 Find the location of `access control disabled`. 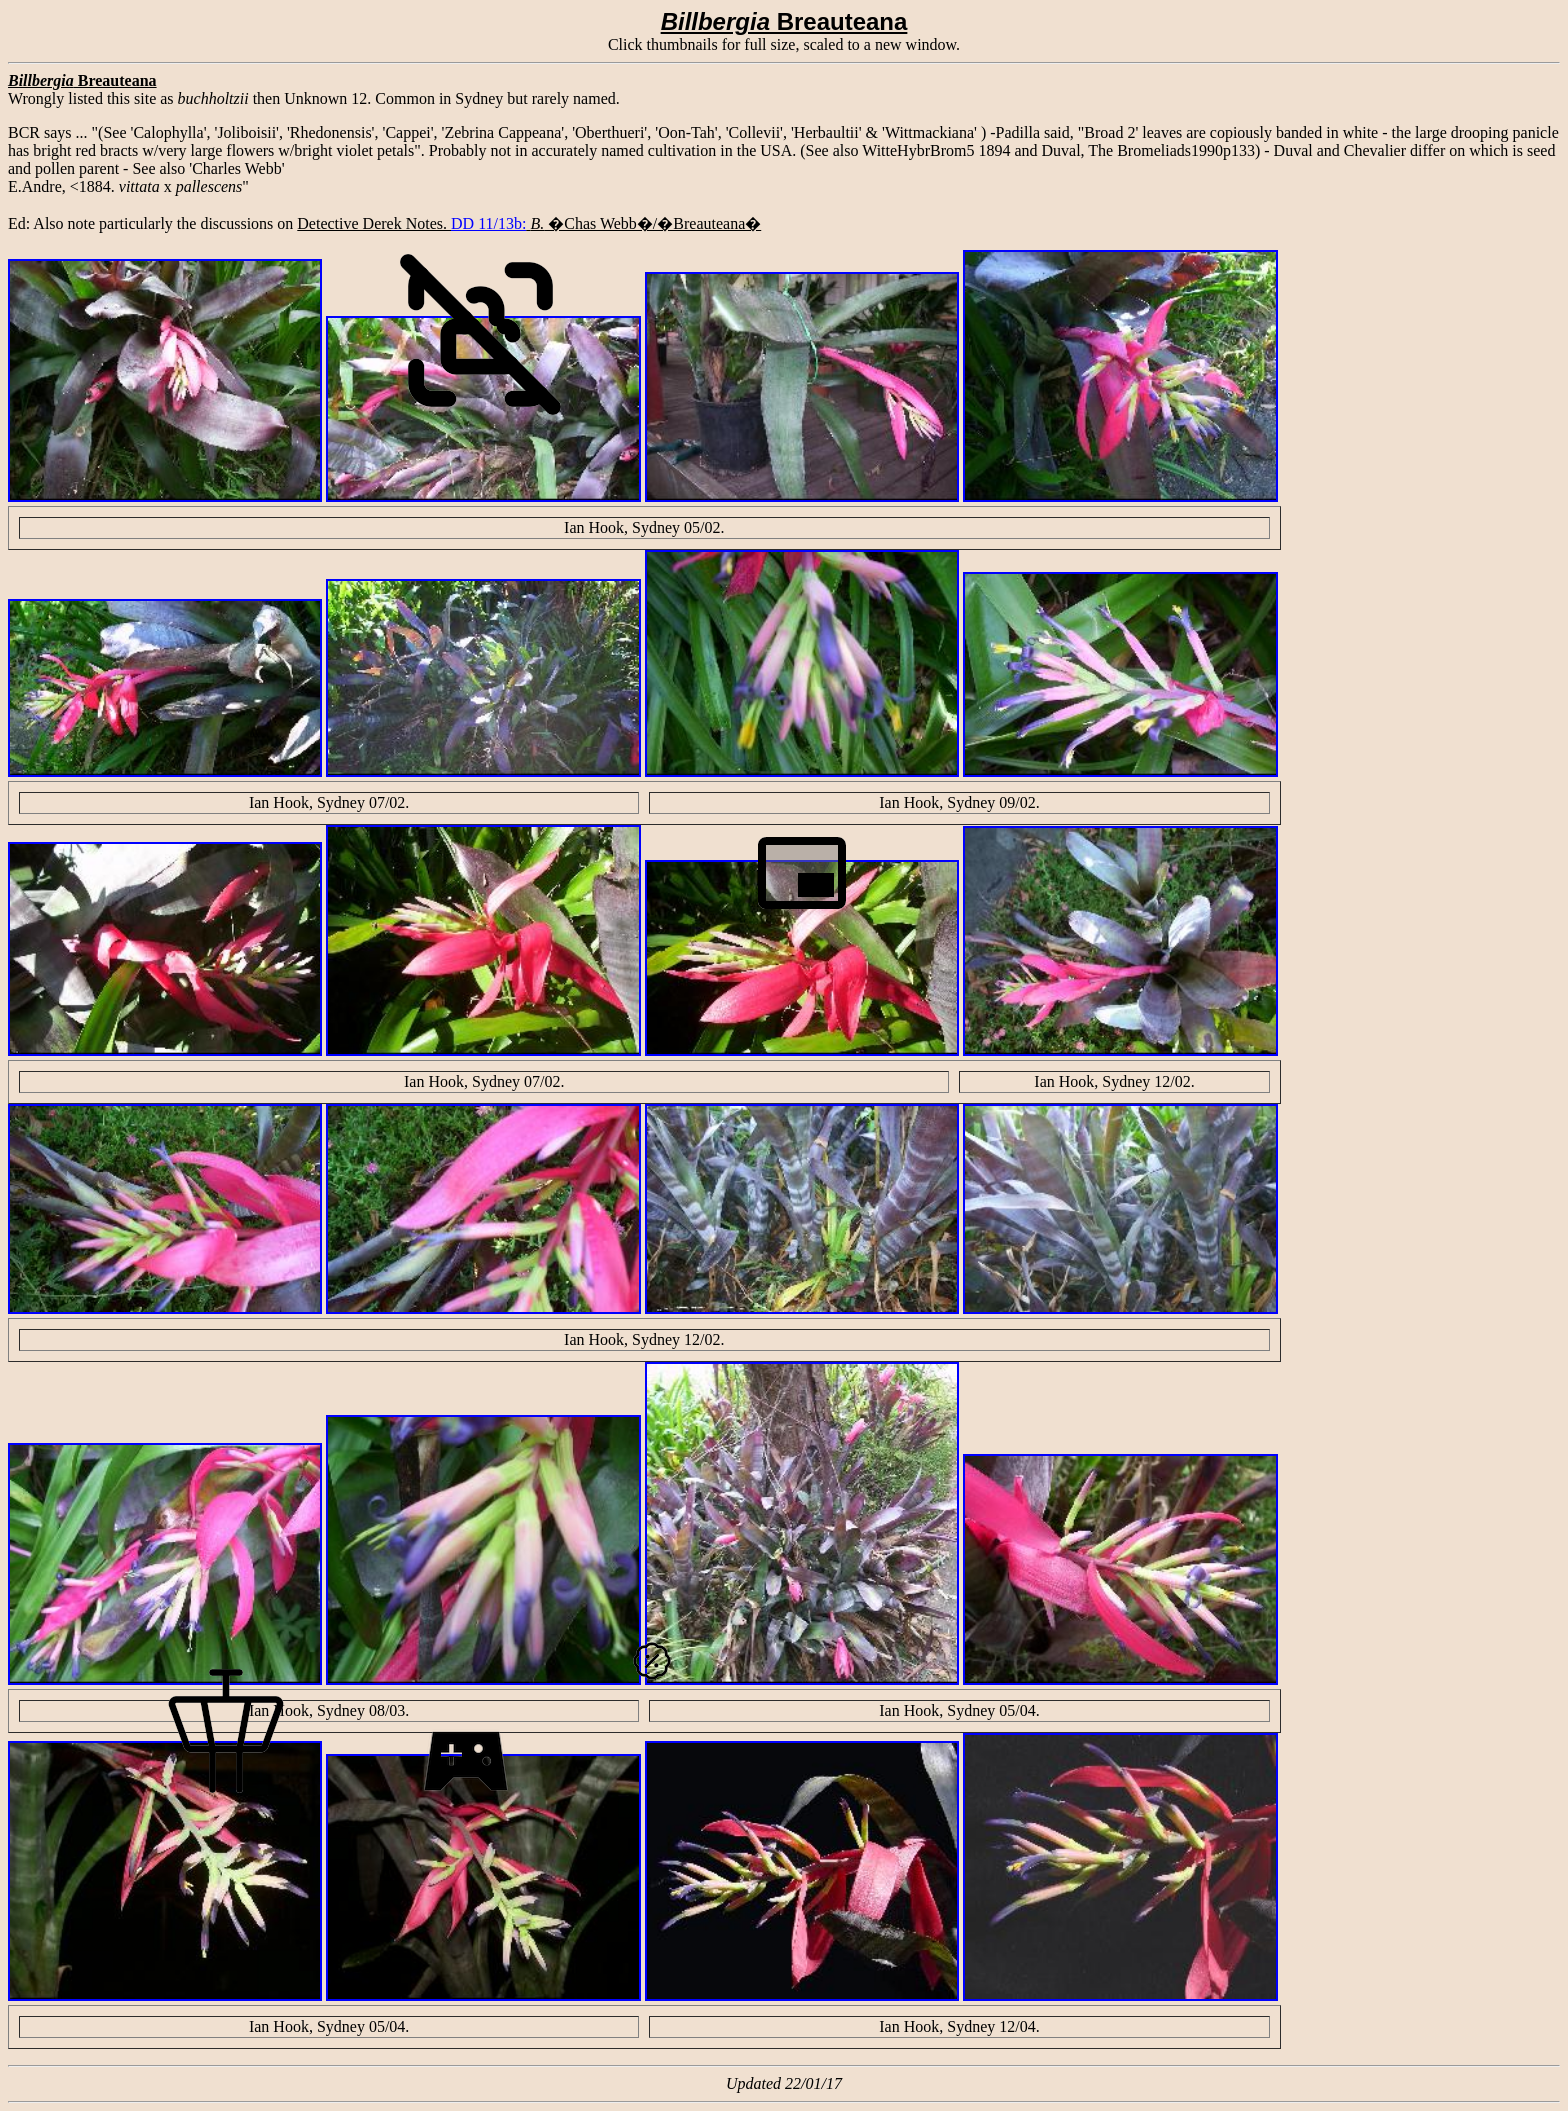

access control disabled is located at coordinates (480, 334).